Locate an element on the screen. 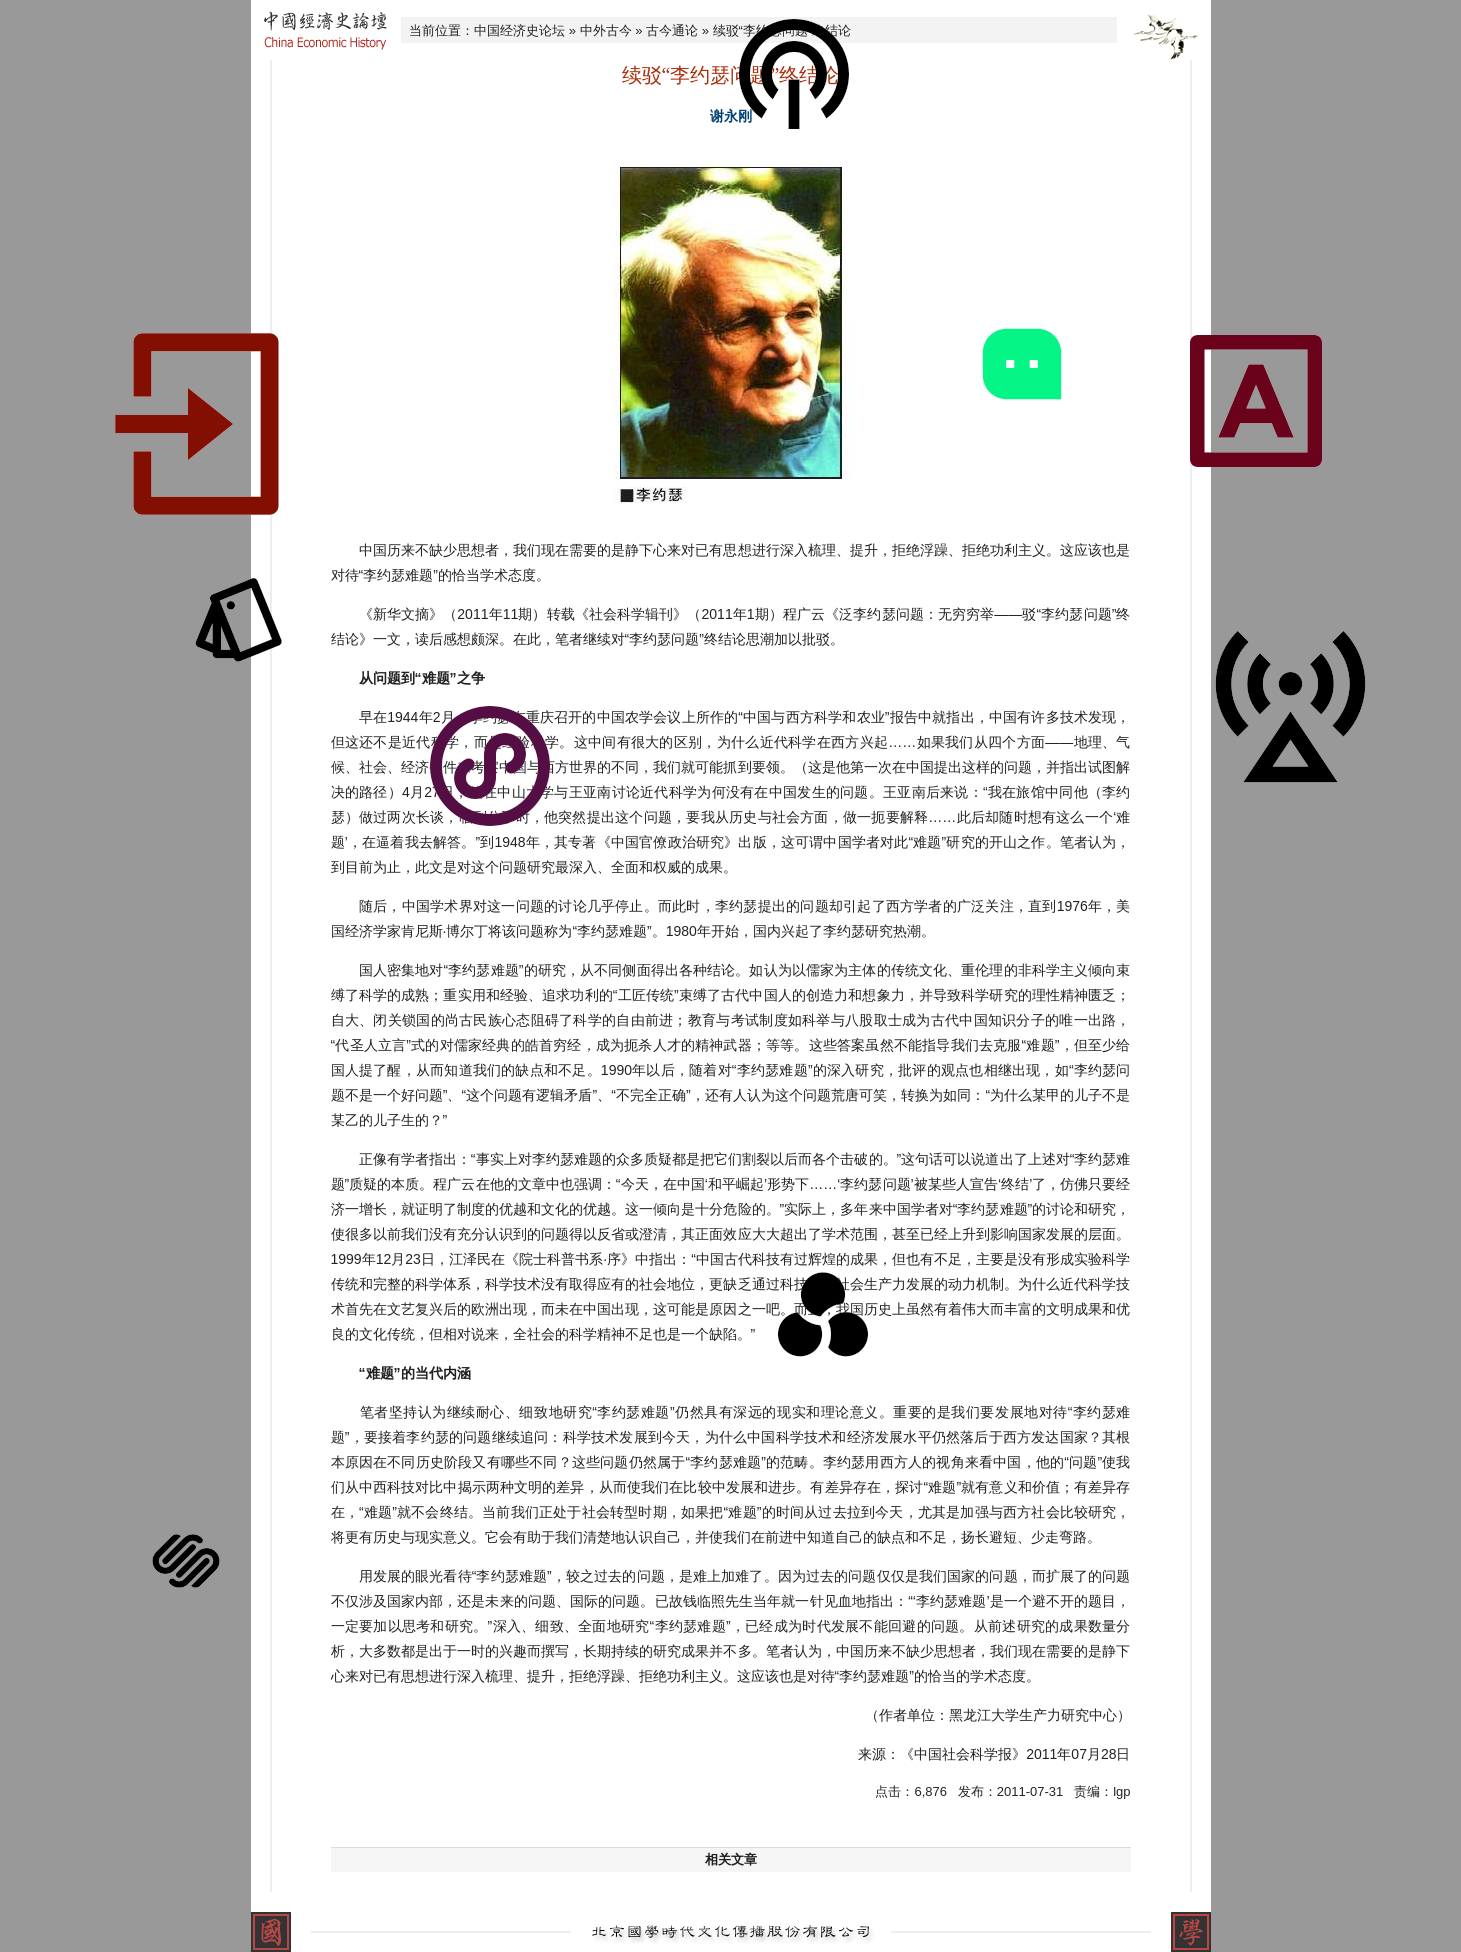 The width and height of the screenshot is (1461, 1952). switch keyboard input method is located at coordinates (1256, 401).